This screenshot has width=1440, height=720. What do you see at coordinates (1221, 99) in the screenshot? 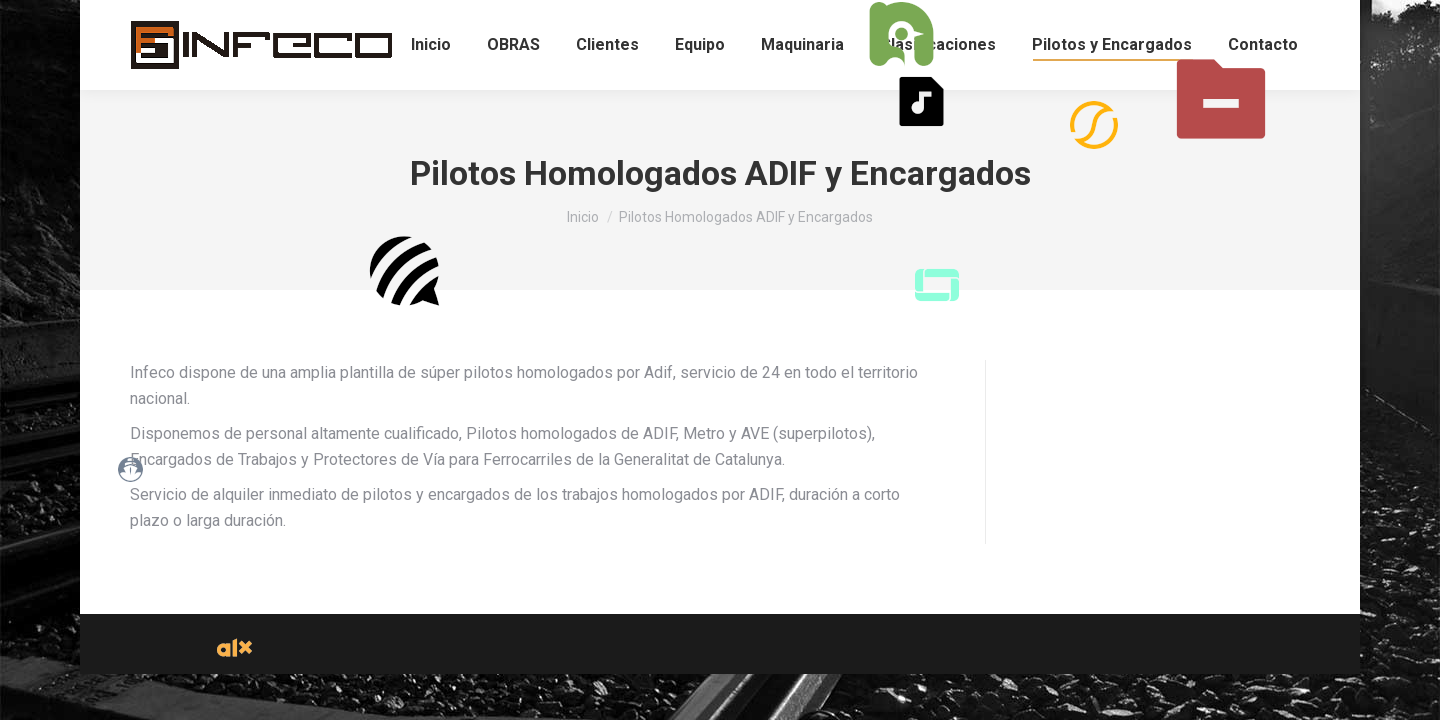
I see `remove a folder` at bounding box center [1221, 99].